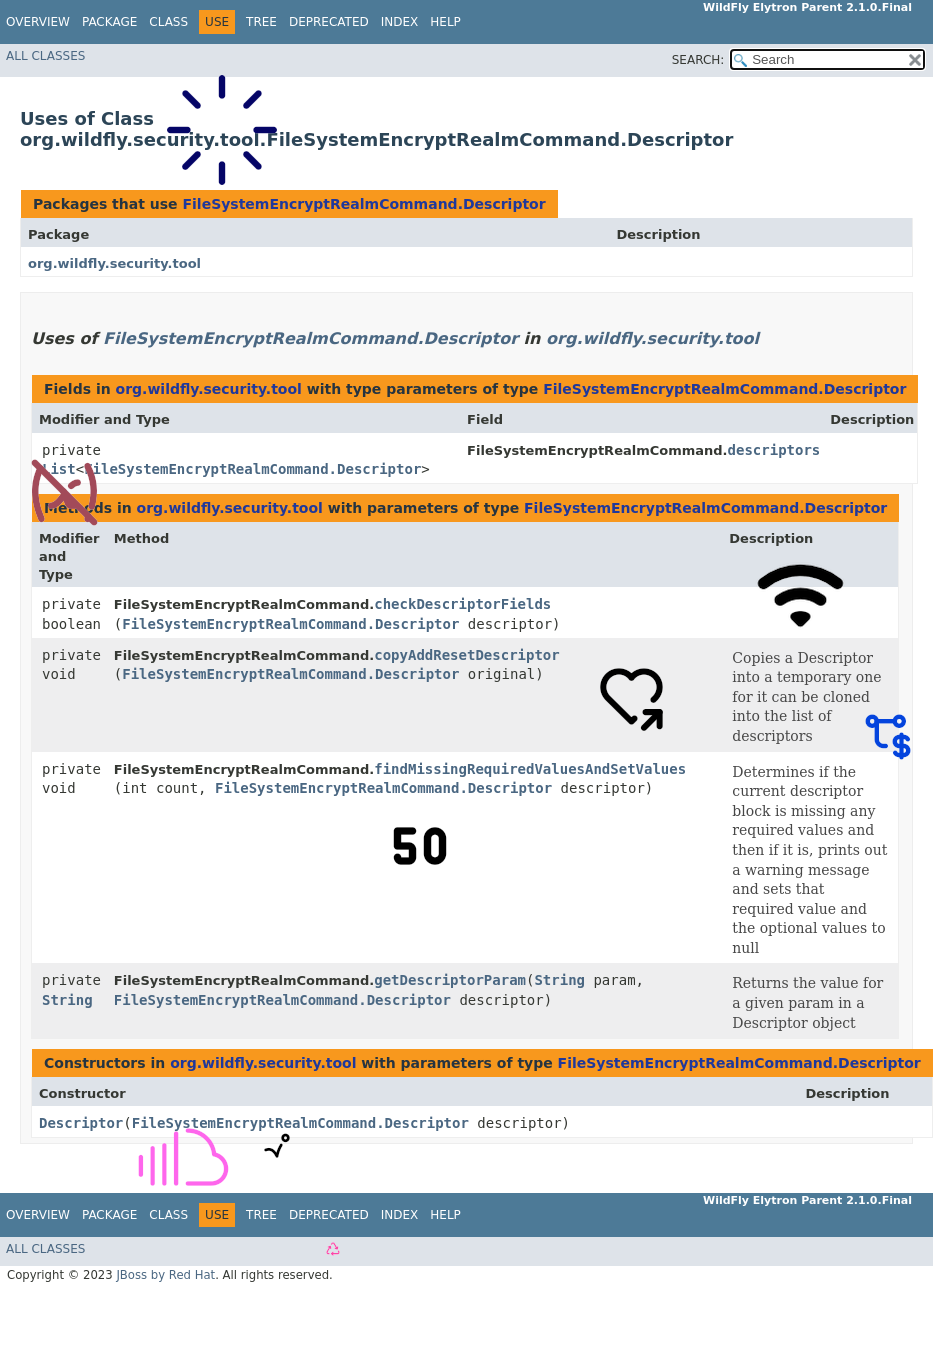 Image resolution: width=933 pixels, height=1364 pixels. What do you see at coordinates (277, 1145) in the screenshot?
I see `bounce or redirect content to the right` at bounding box center [277, 1145].